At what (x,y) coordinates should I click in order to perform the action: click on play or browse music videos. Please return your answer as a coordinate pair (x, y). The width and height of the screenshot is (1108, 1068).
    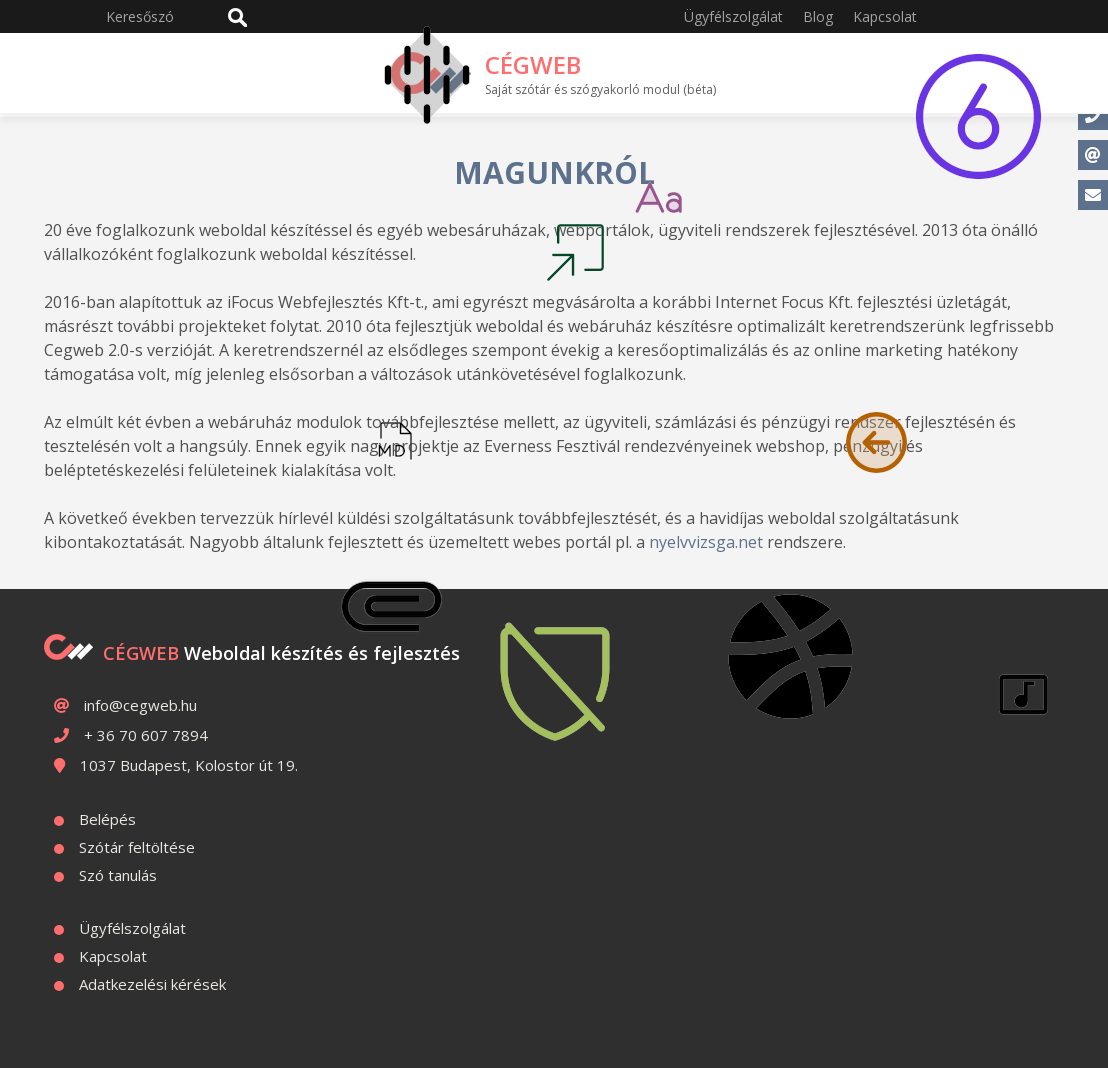
    Looking at the image, I should click on (1023, 694).